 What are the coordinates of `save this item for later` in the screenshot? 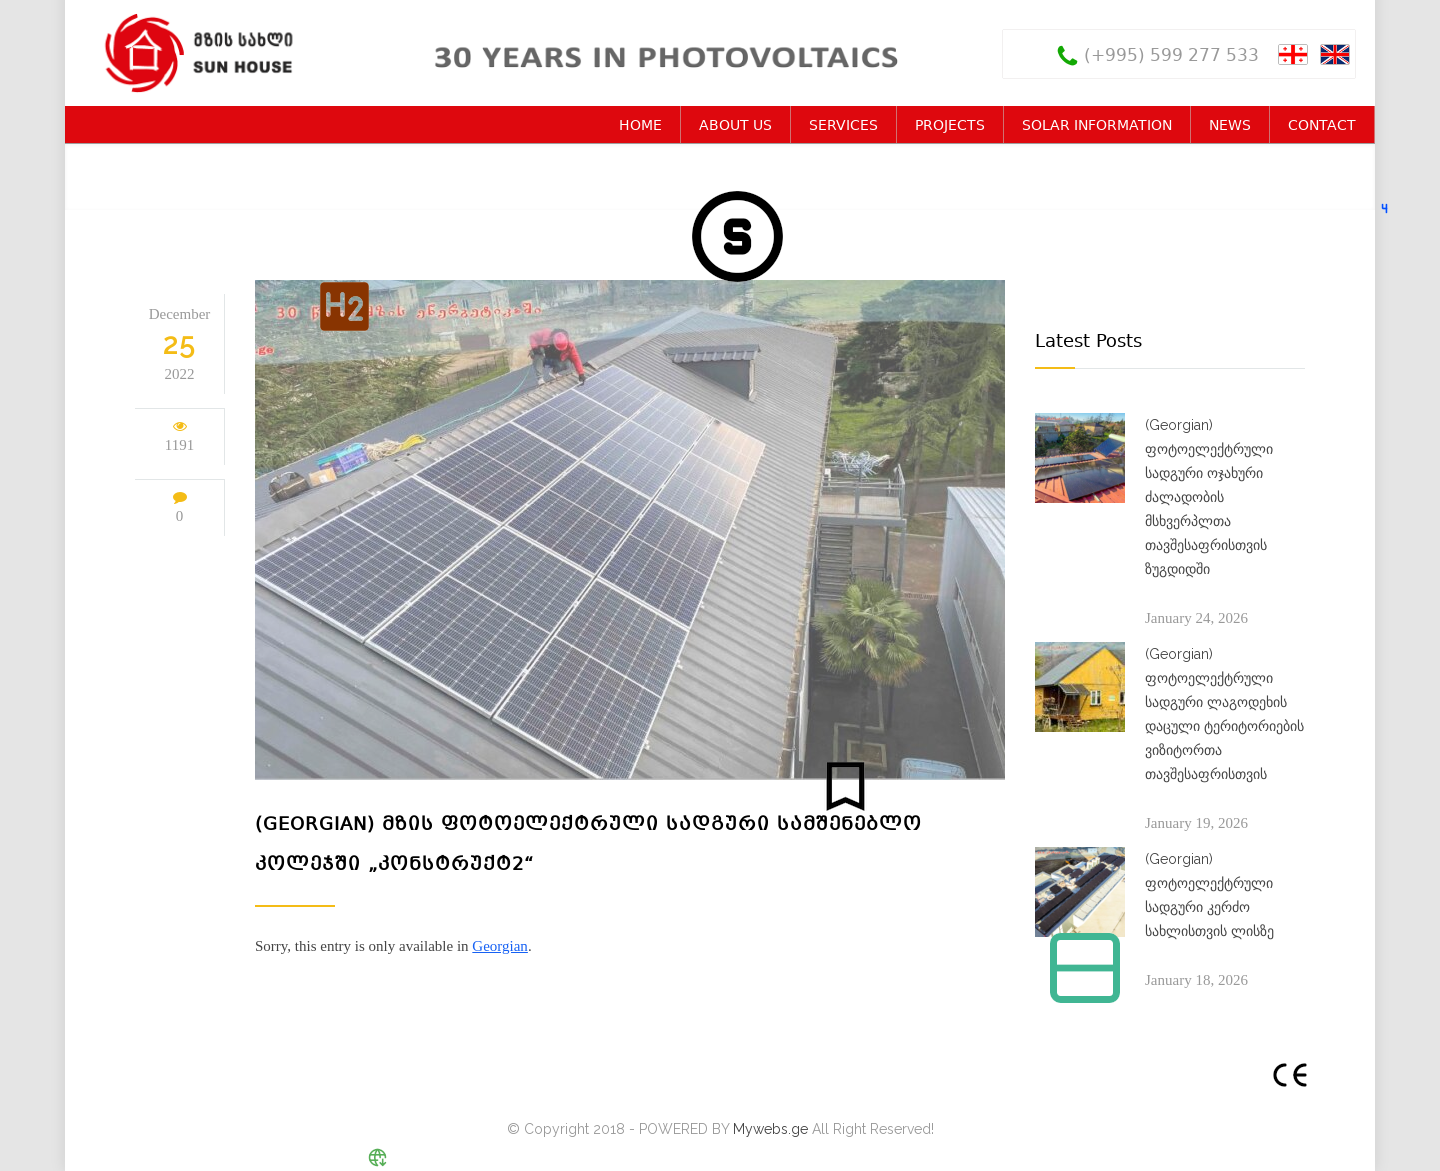 It's located at (845, 786).